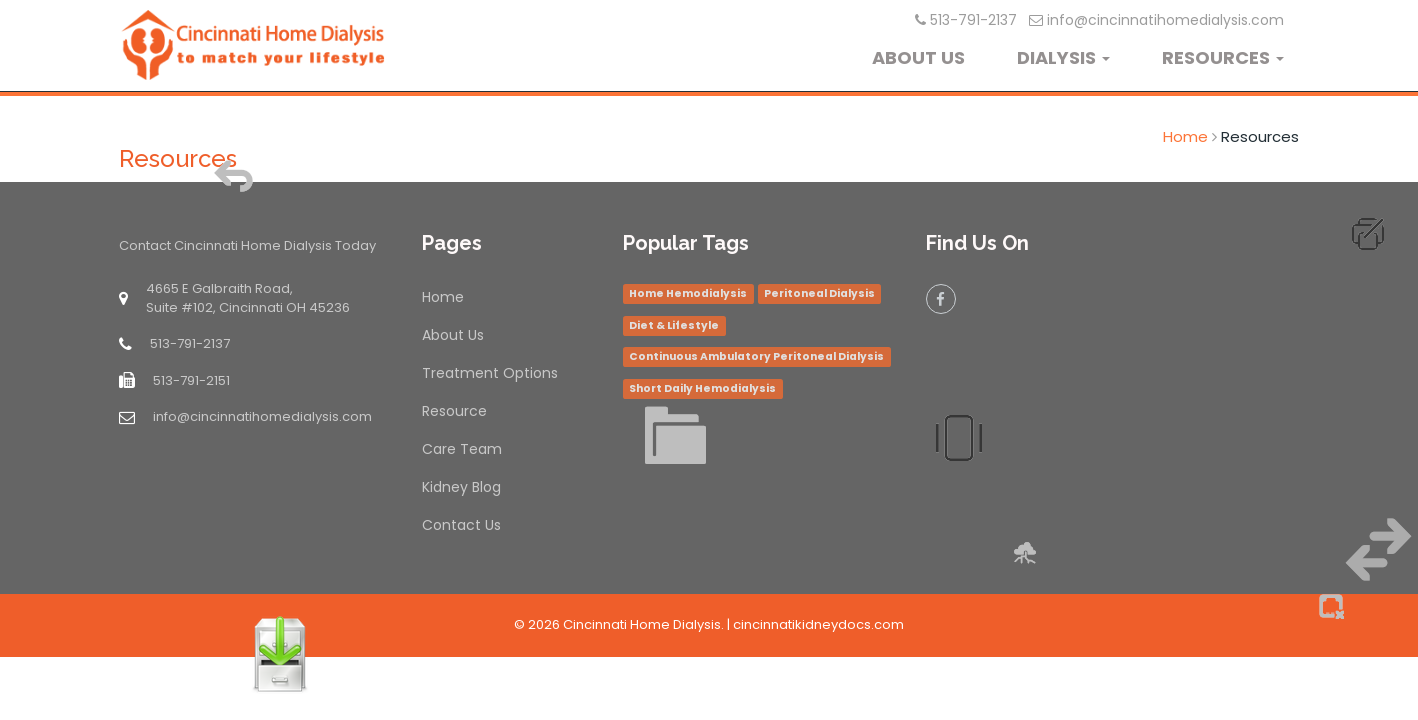 This screenshot has width=1418, height=720. What do you see at coordinates (959, 438) in the screenshot?
I see `access multitasking or window management settings` at bounding box center [959, 438].